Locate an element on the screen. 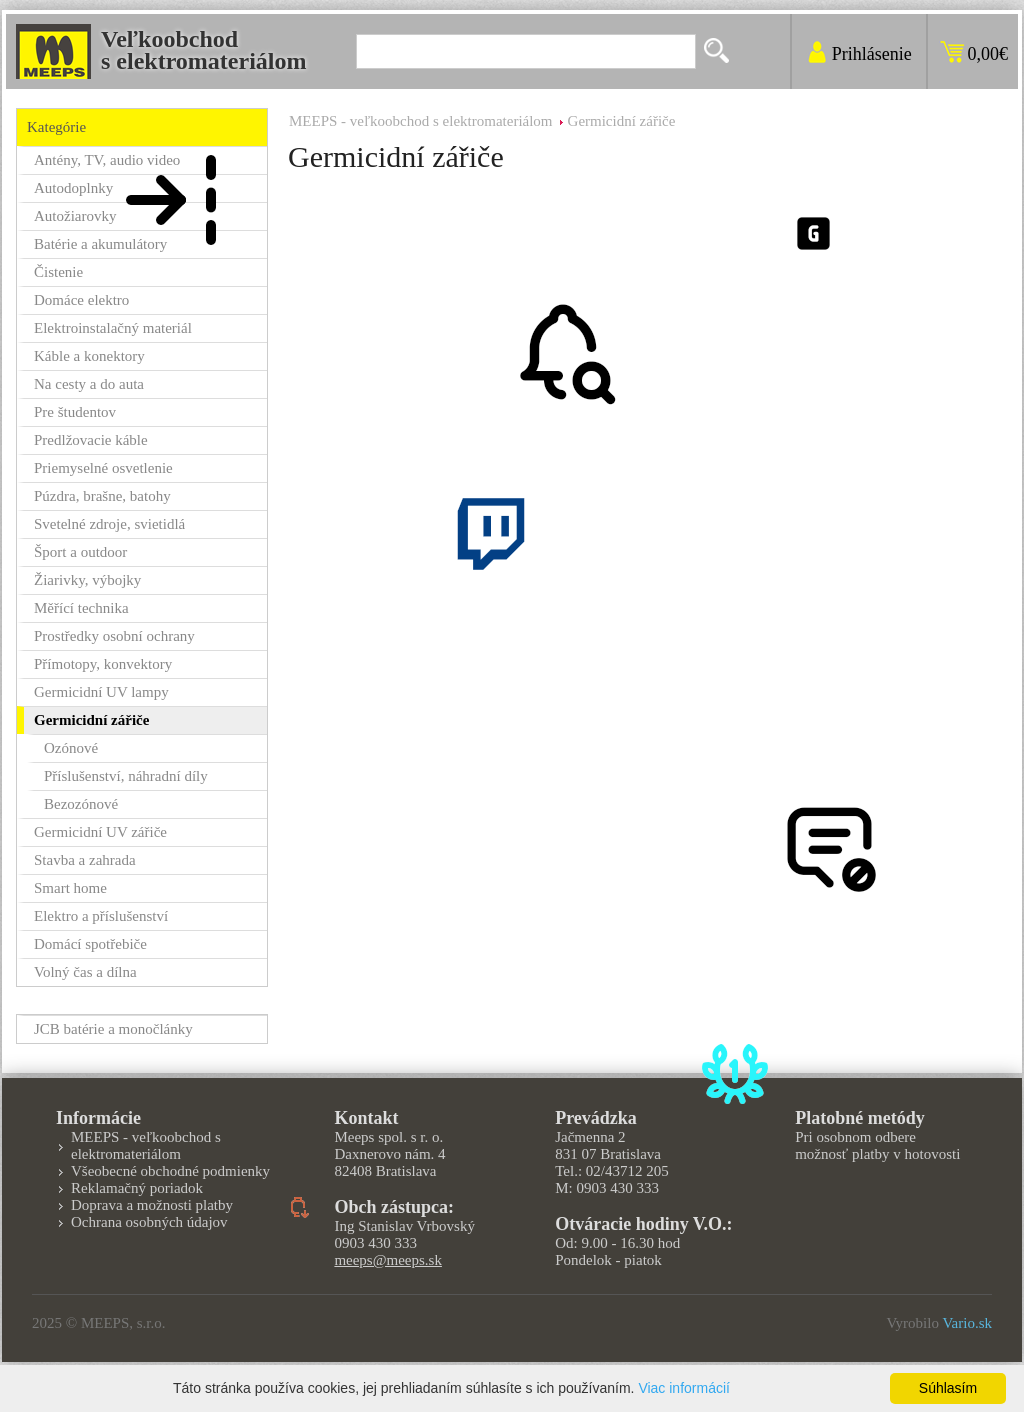  download to smartwatch is located at coordinates (298, 1207).